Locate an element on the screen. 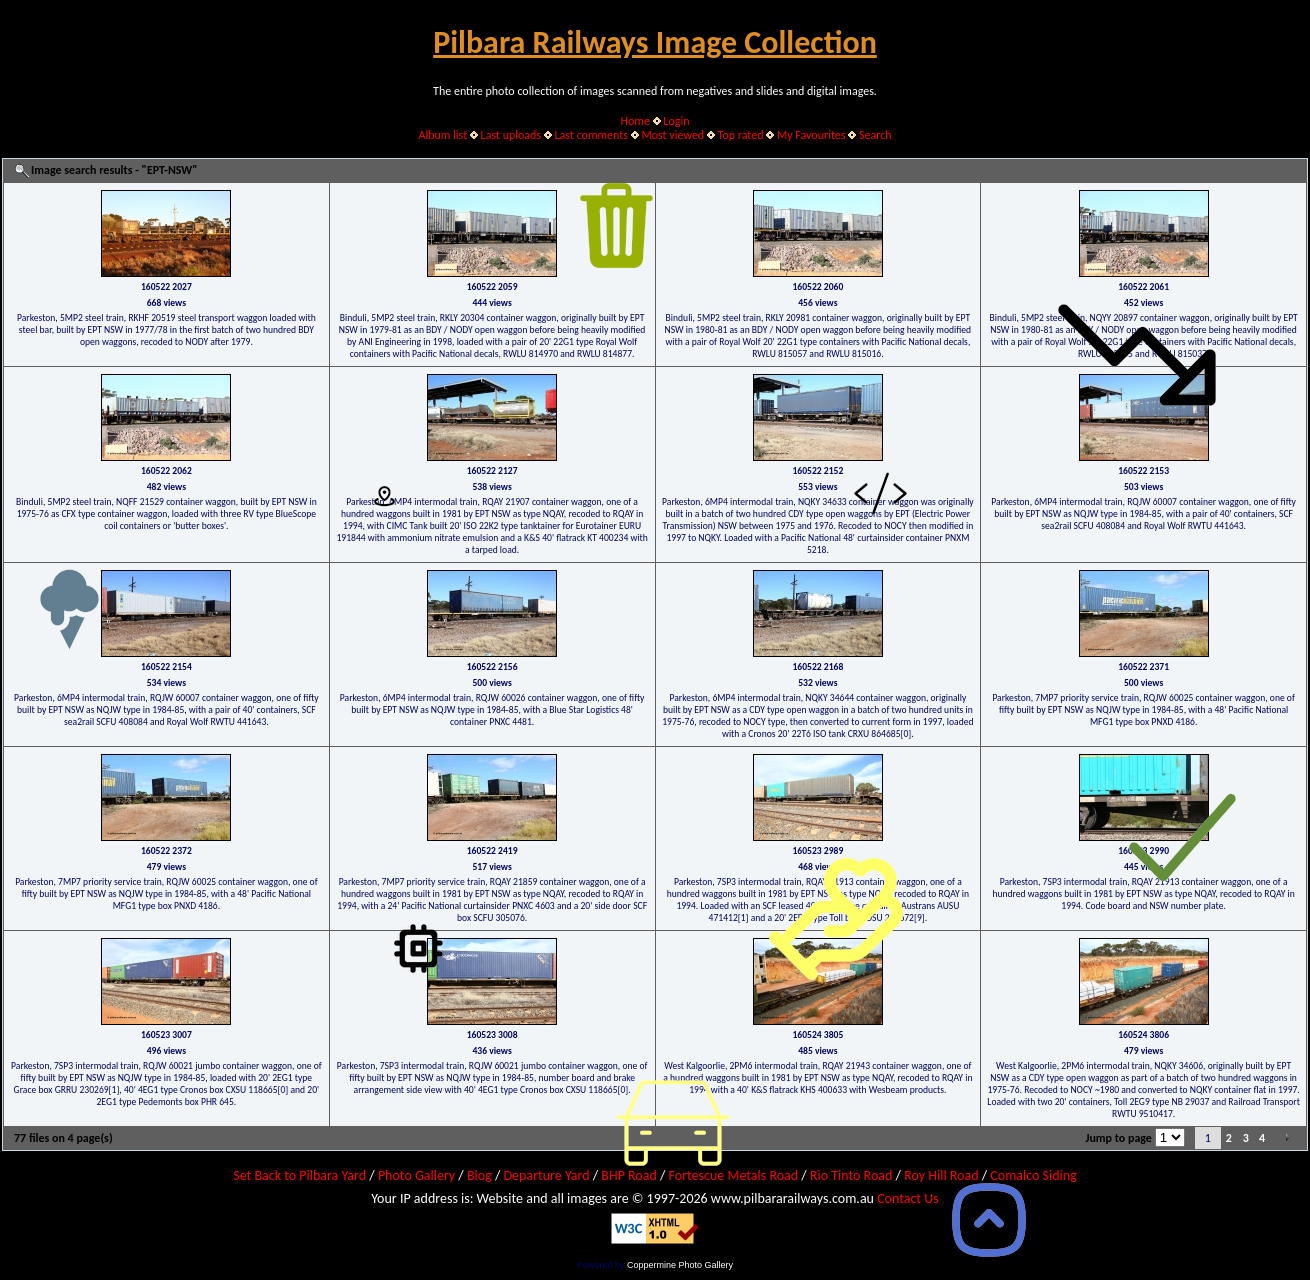 The height and width of the screenshot is (1280, 1310). indicates a downward trend or decline in data is located at coordinates (1137, 355).